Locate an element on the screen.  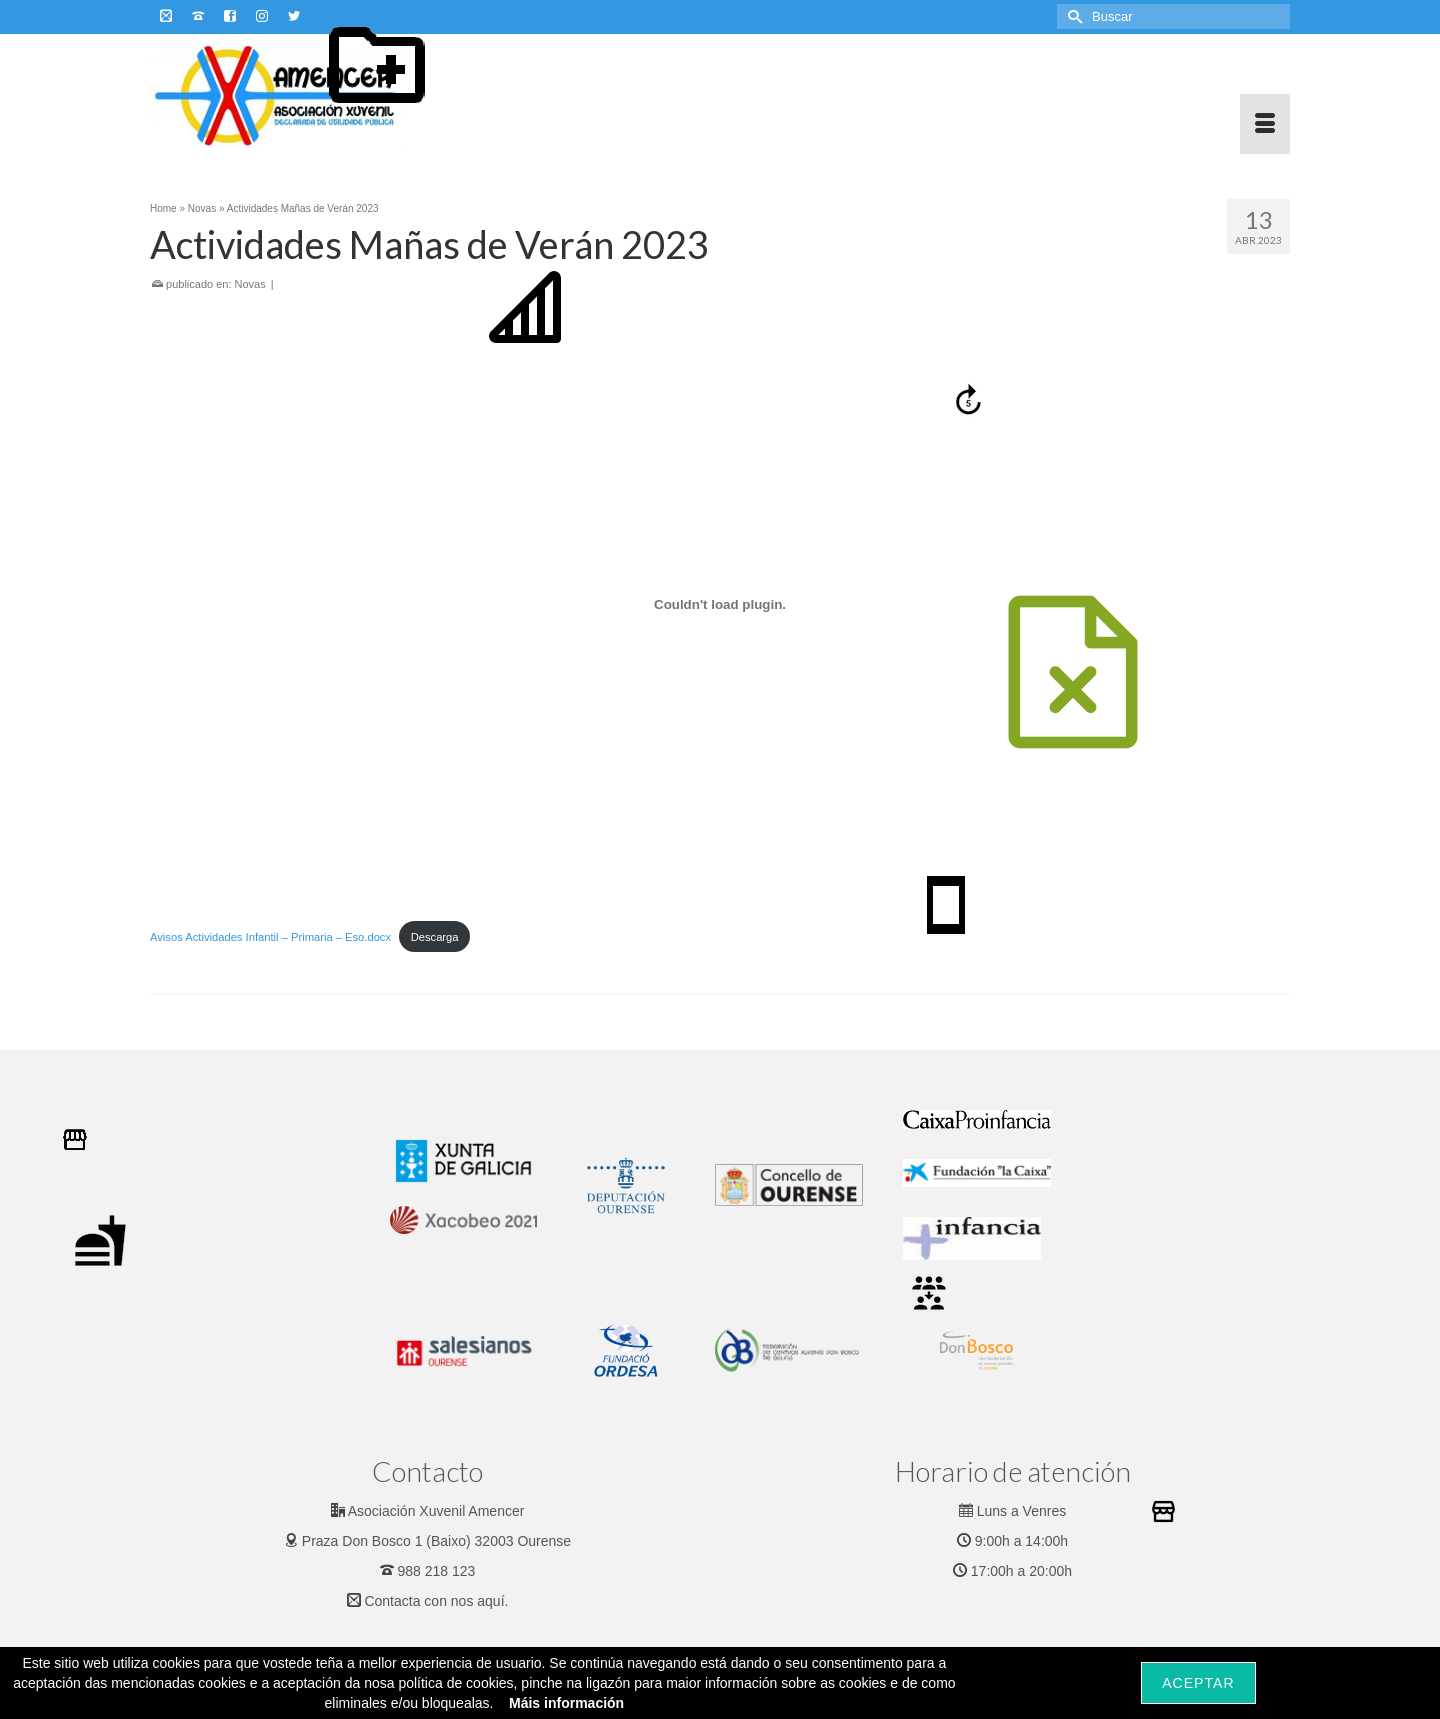
access the online store or marketplace is located at coordinates (1163, 1511).